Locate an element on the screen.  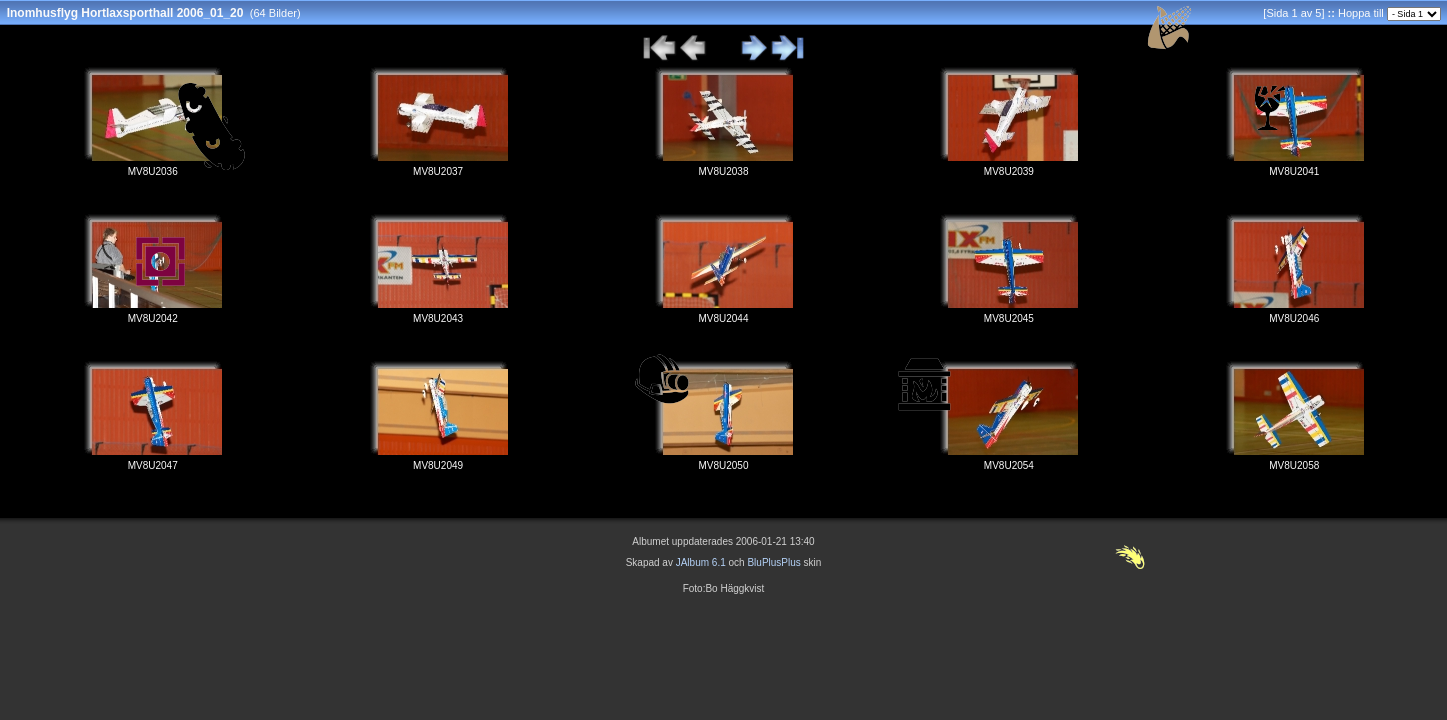
indicates fragile item or breakable content is located at coordinates (1267, 108).